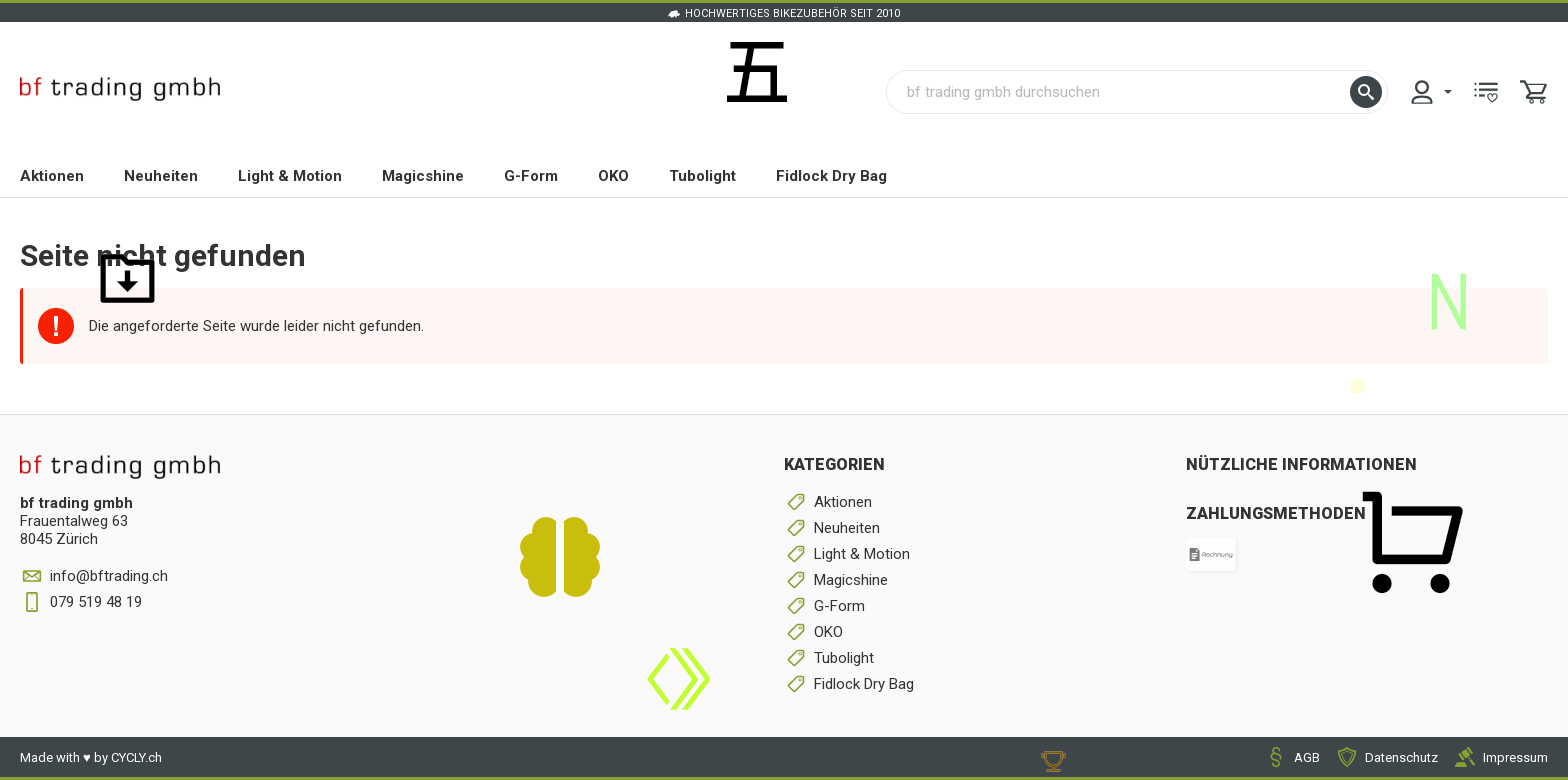 The image size is (1568, 780). I want to click on access mental health or wellness features, so click(560, 557).